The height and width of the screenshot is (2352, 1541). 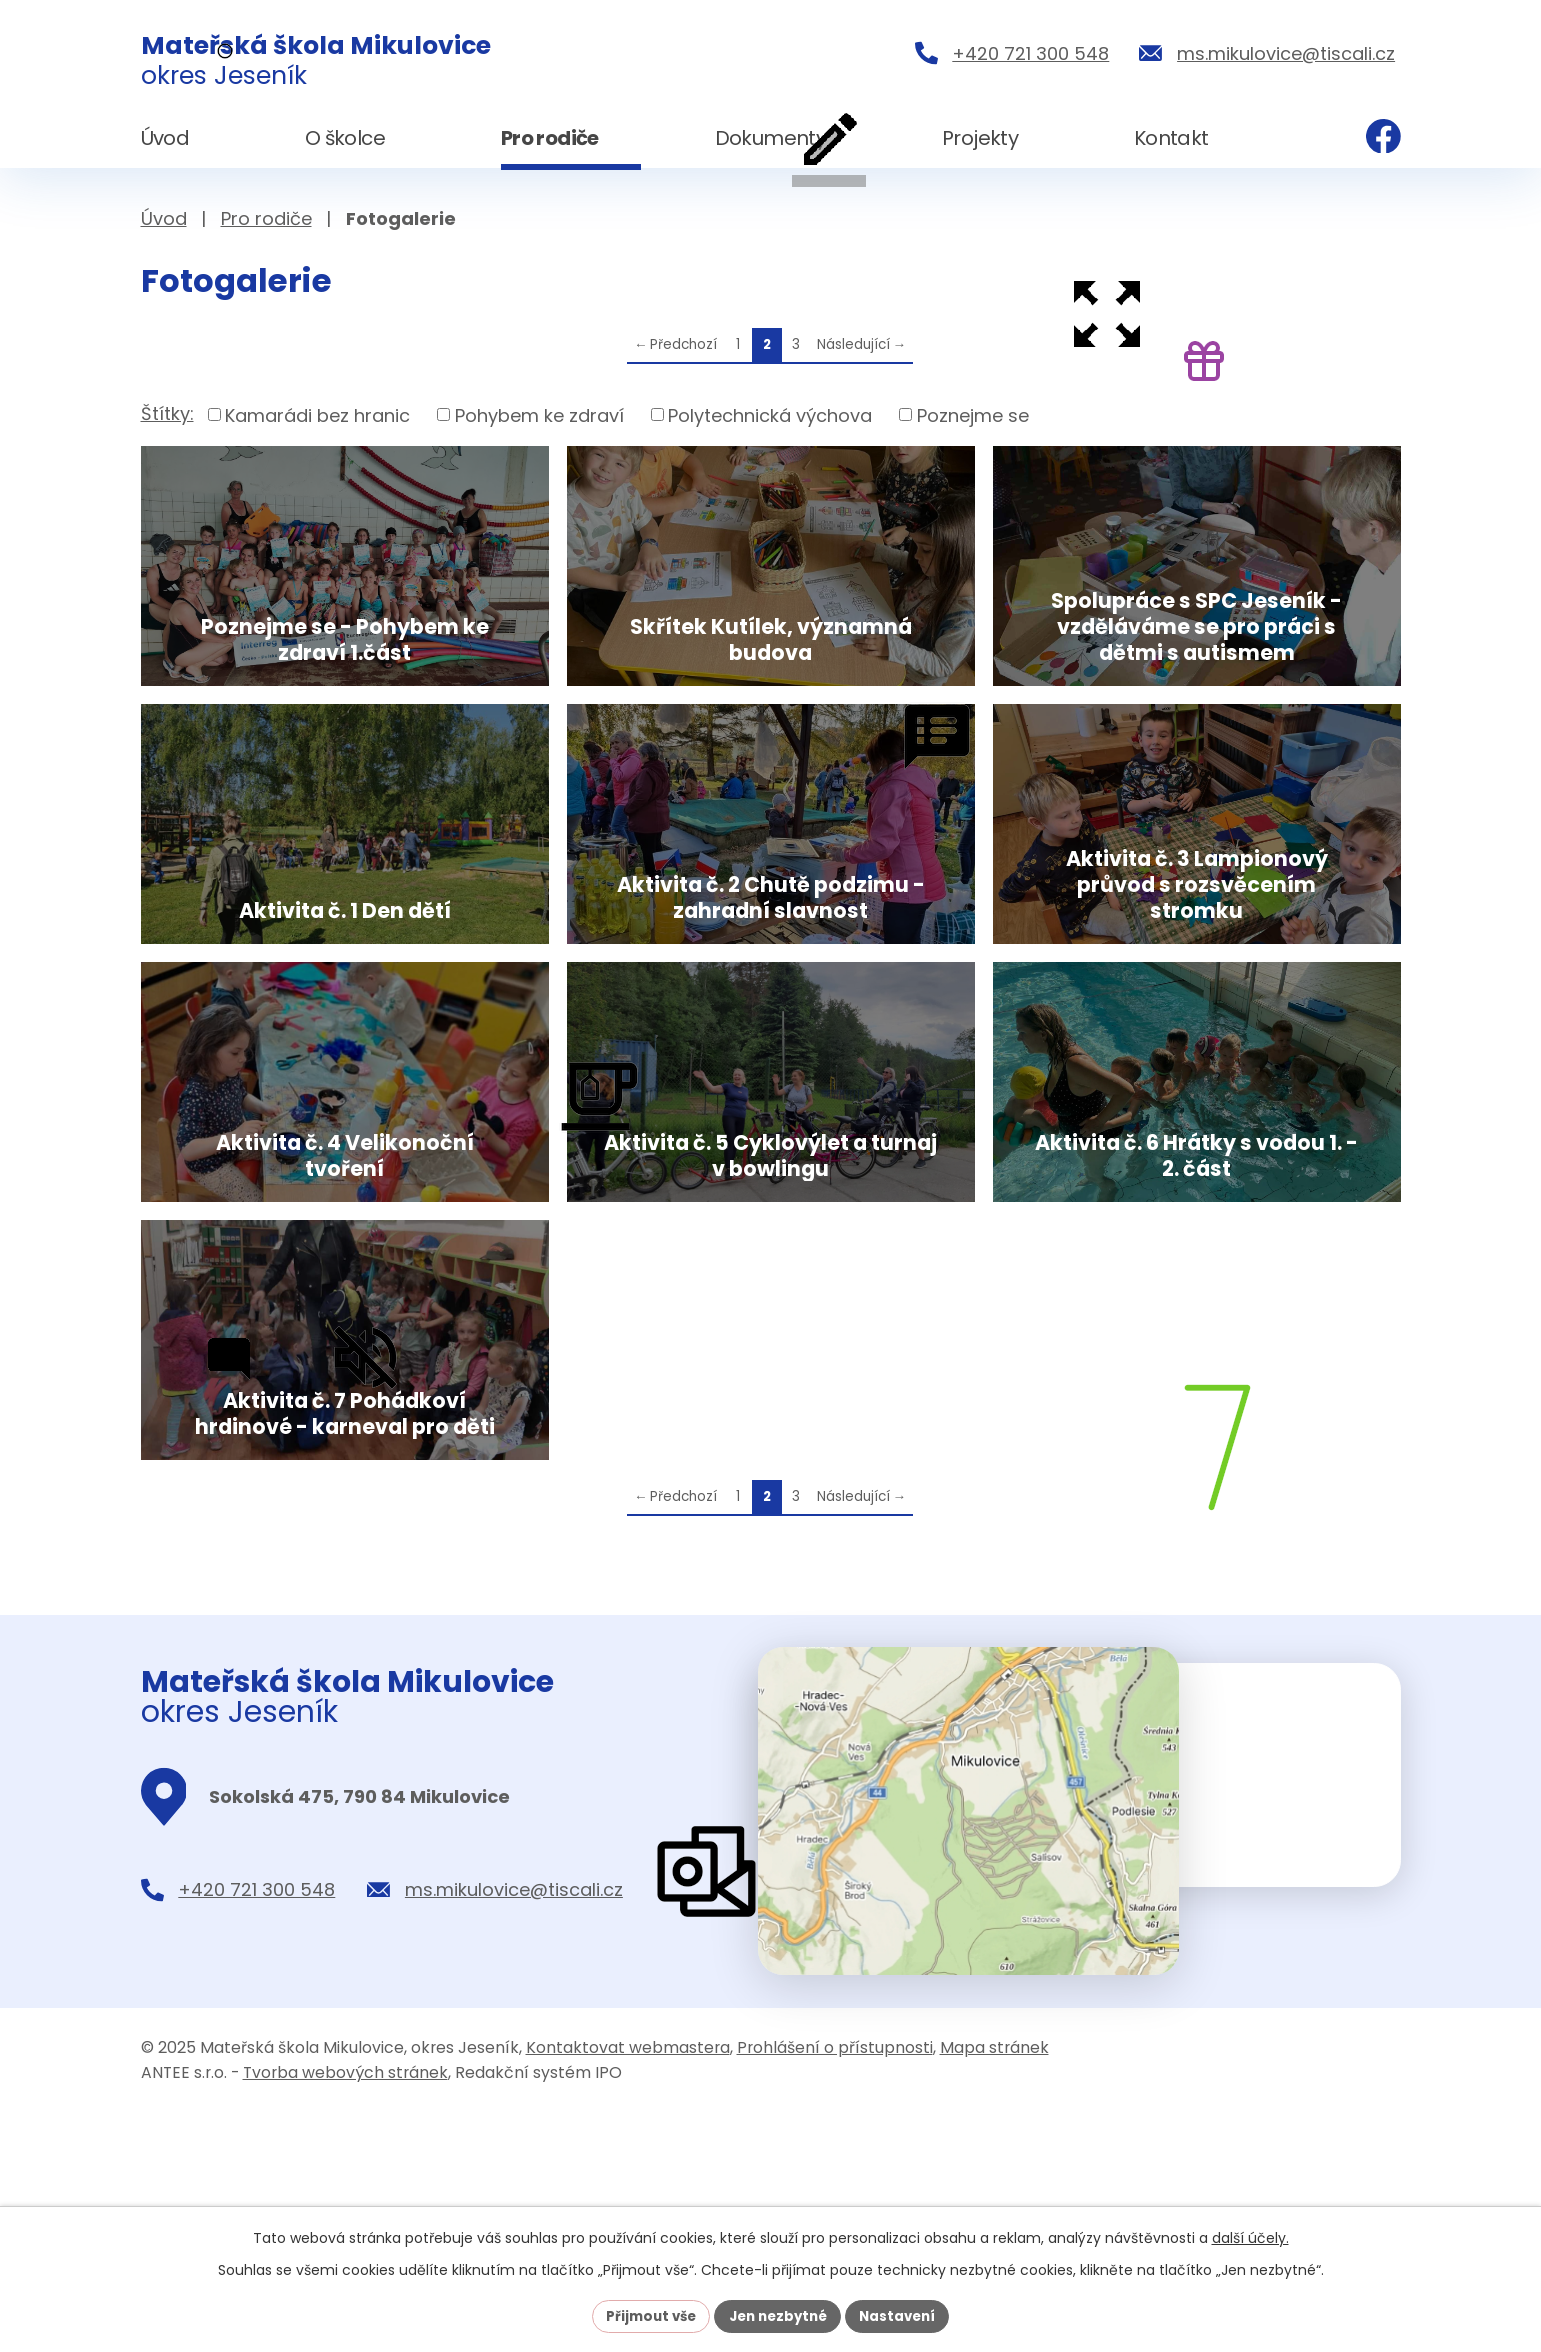 I want to click on unselected radio button or toggle option, so click(x=225, y=51).